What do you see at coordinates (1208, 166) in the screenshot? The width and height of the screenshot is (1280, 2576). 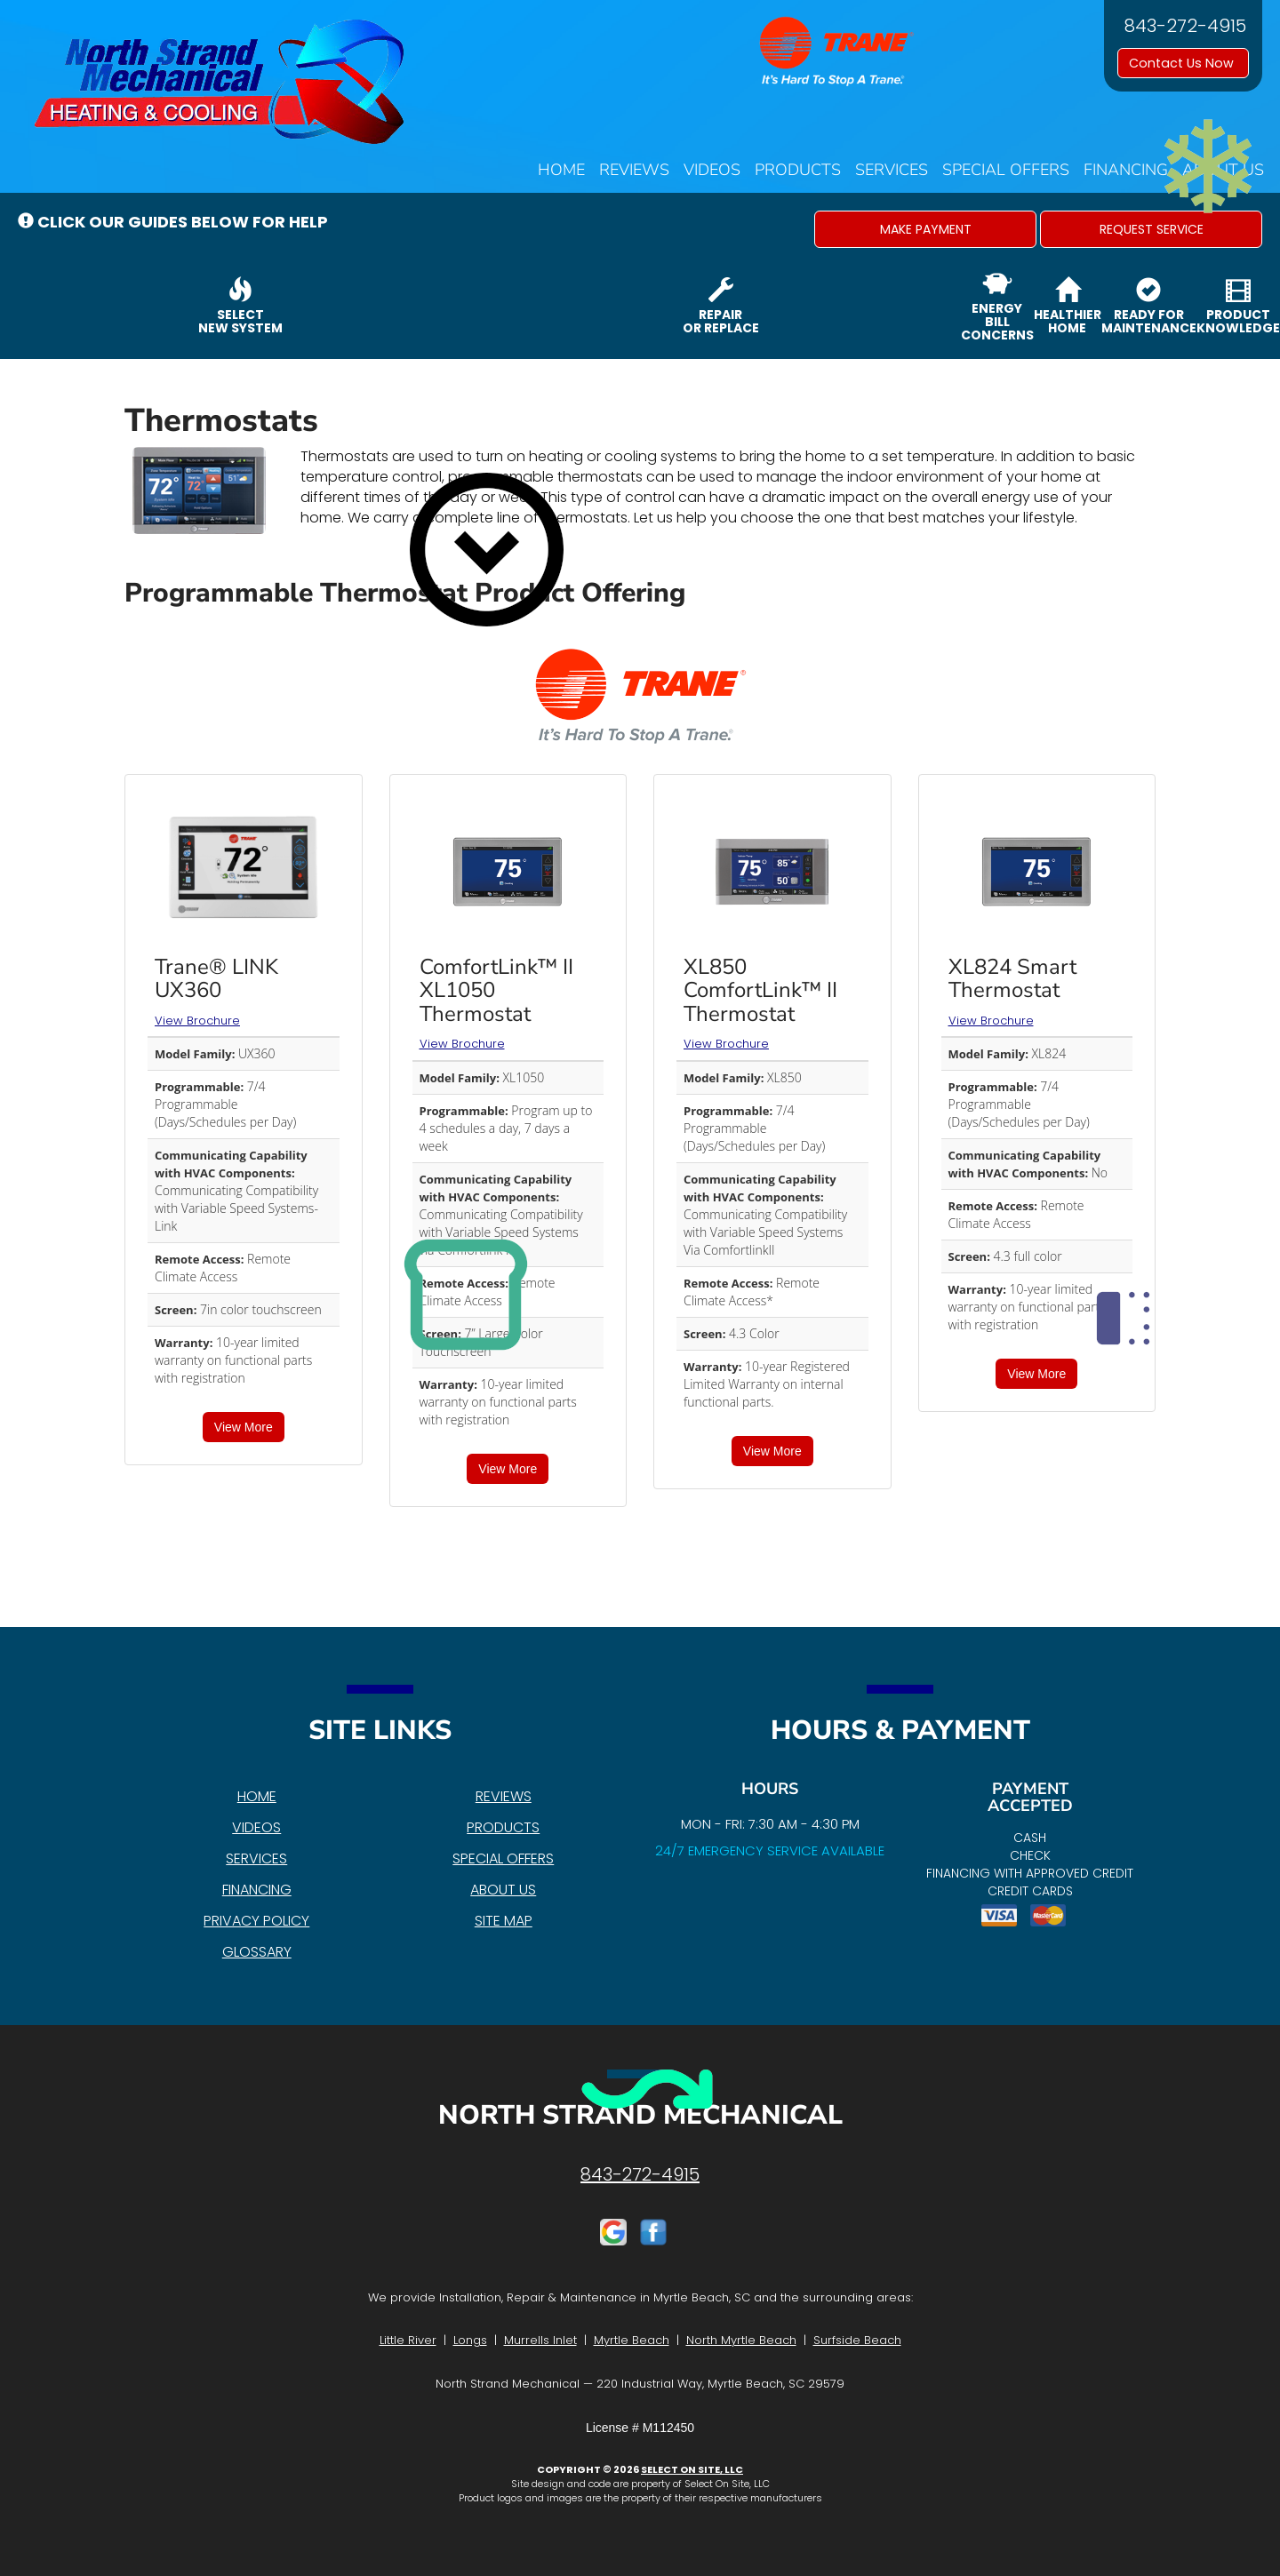 I see `indicates cold or winter weather conditions` at bounding box center [1208, 166].